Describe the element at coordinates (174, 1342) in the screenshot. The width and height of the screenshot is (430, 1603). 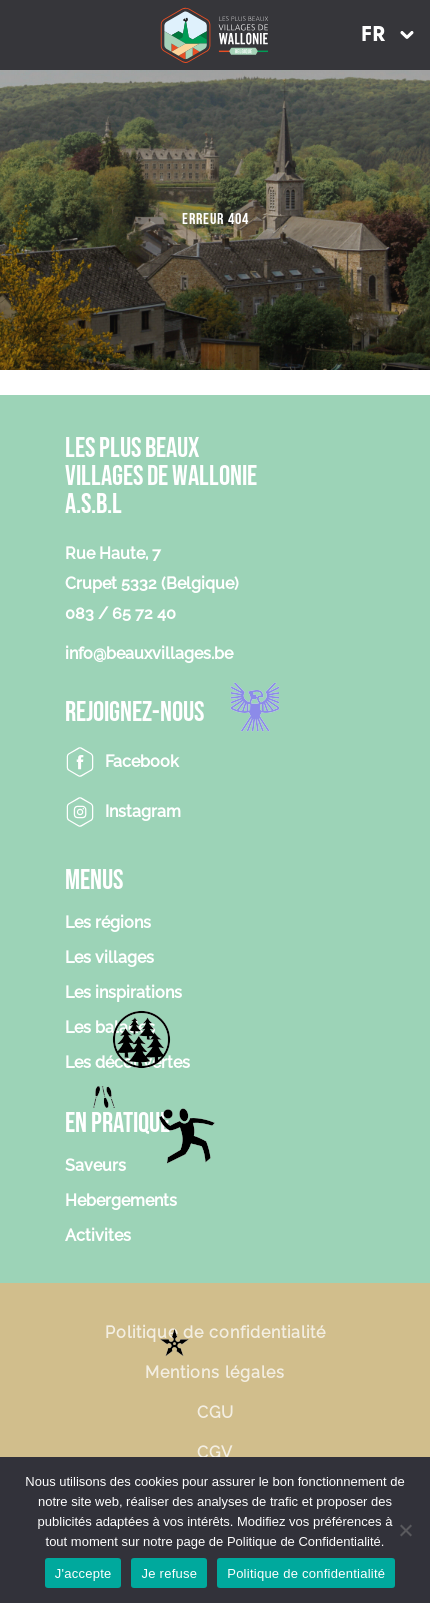
I see `ninja or stealth game mode` at that location.